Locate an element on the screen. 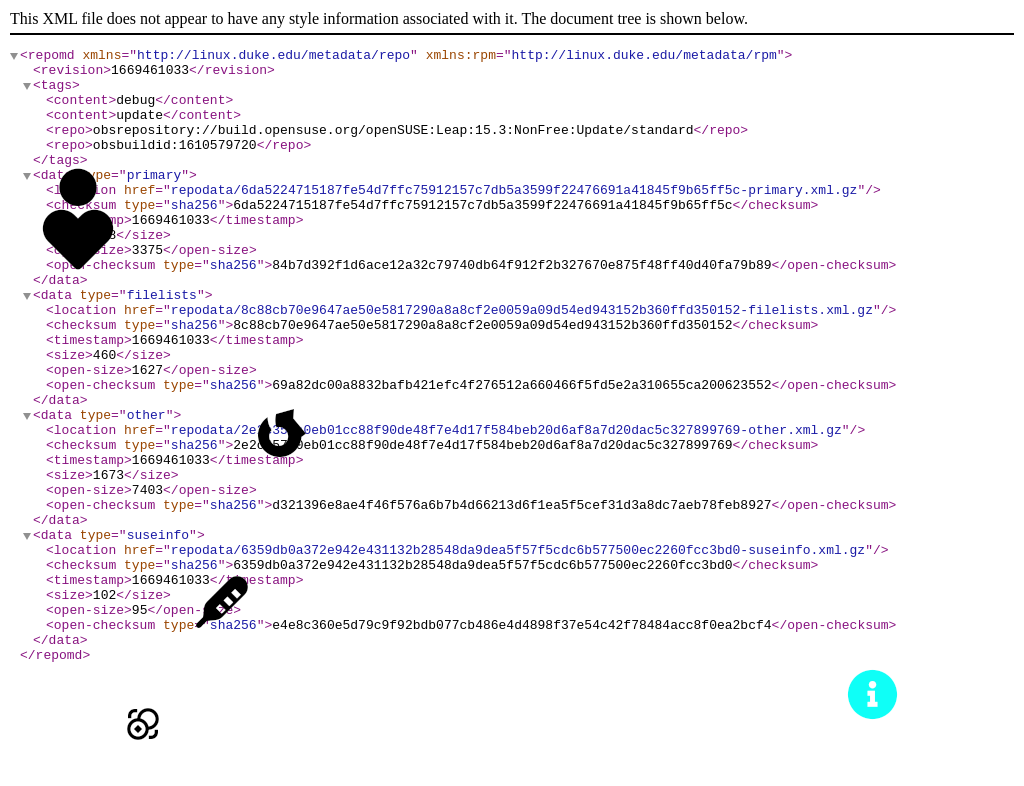 The image size is (1024, 786). check temperature or health status is located at coordinates (221, 602).